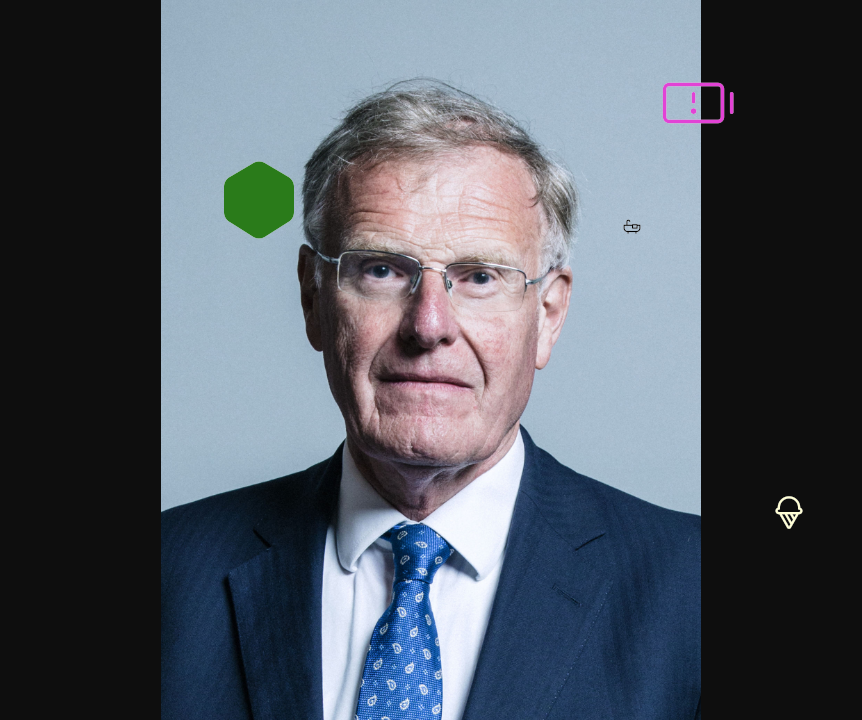 The image size is (862, 720). What do you see at coordinates (789, 512) in the screenshot?
I see `browse desserts or sweet treats` at bounding box center [789, 512].